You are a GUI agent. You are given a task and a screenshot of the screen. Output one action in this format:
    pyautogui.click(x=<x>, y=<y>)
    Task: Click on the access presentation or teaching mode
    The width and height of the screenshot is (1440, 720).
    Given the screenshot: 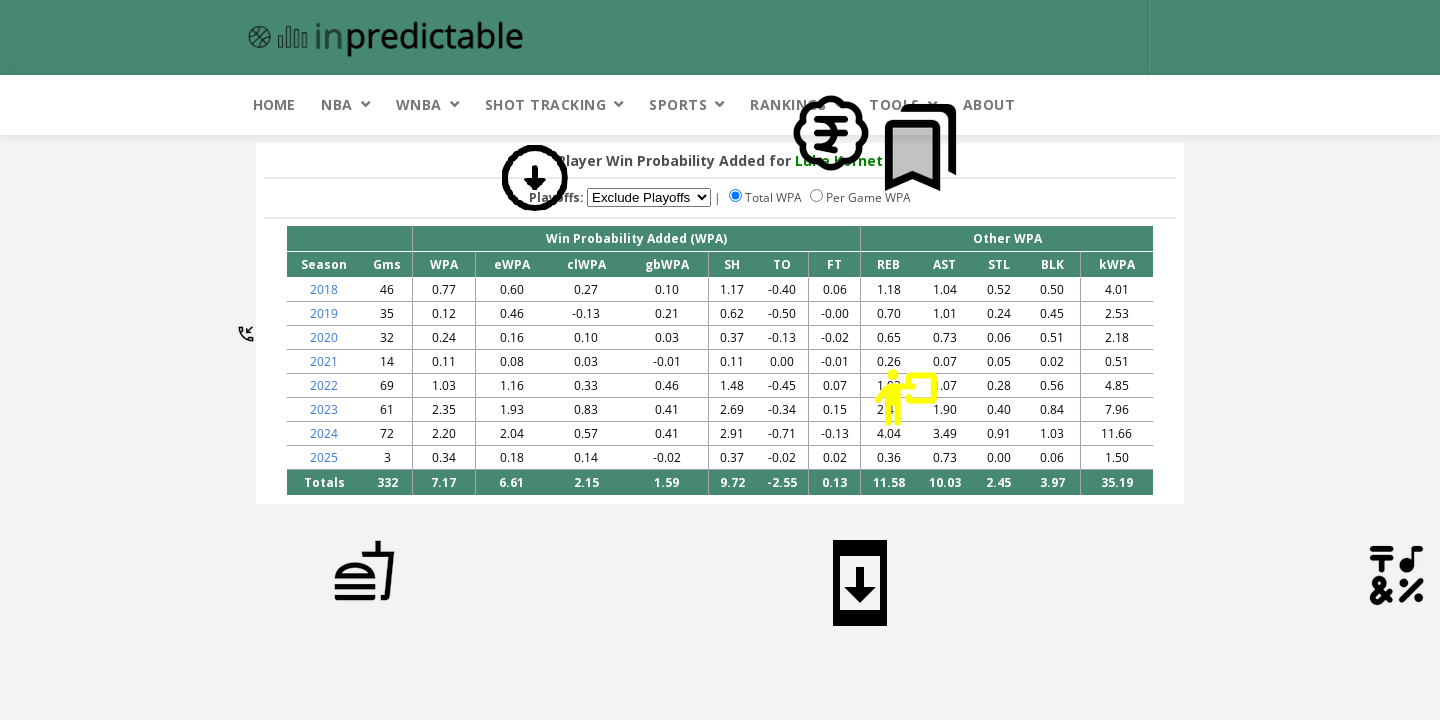 What is the action you would take?
    pyautogui.click(x=905, y=397)
    